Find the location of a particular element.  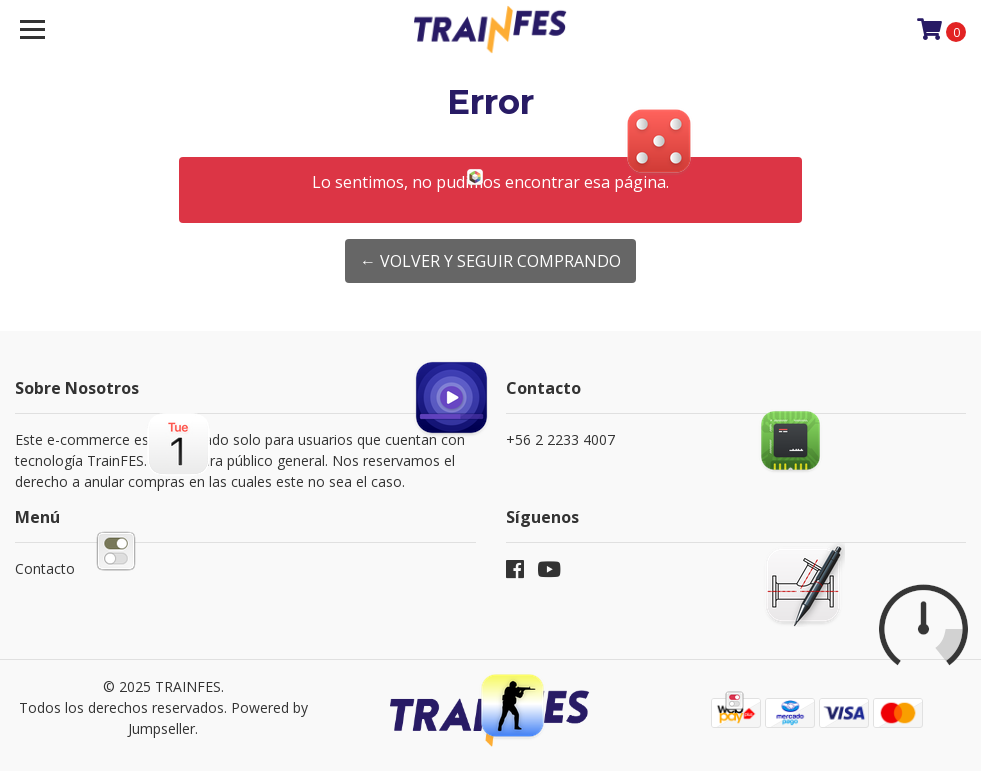

launch counter-strike is located at coordinates (512, 705).